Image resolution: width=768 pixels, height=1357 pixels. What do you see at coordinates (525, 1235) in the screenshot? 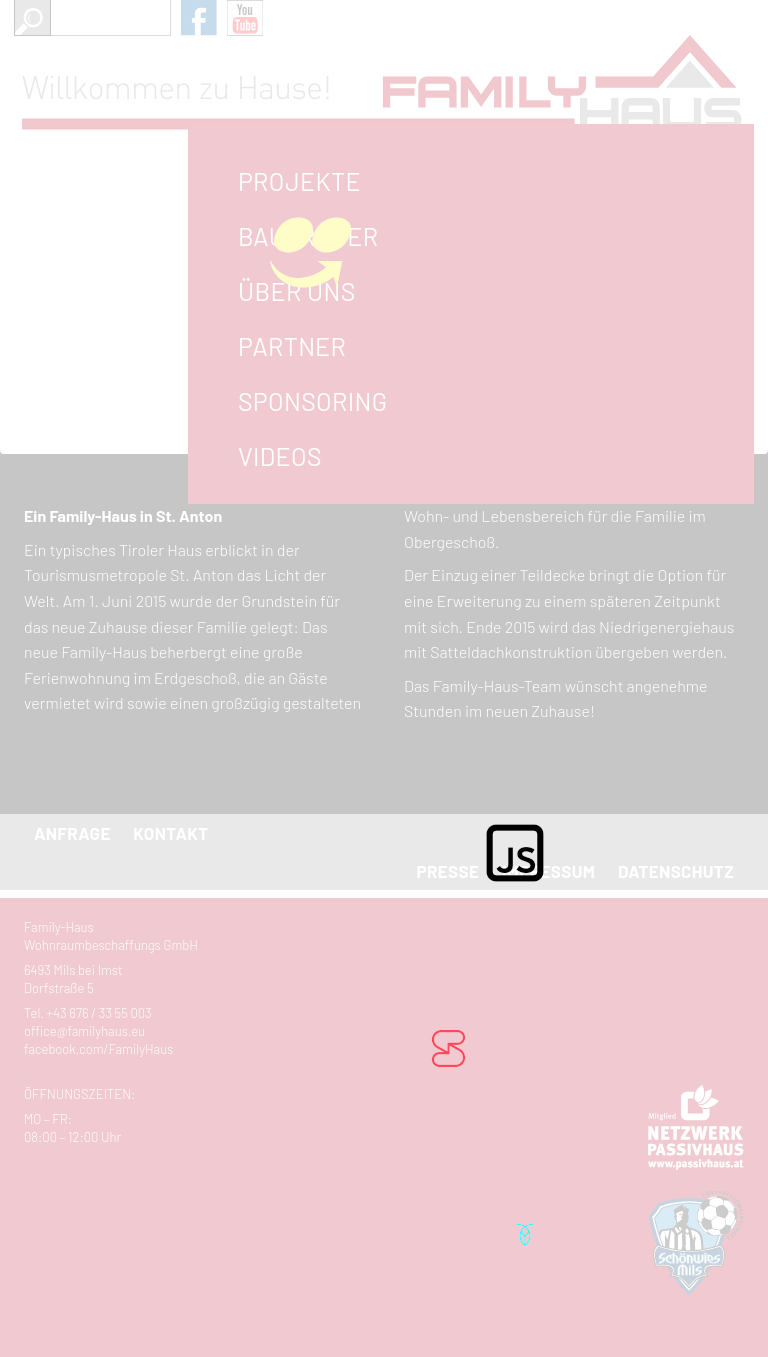
I see `cockroach labs company logo` at bounding box center [525, 1235].